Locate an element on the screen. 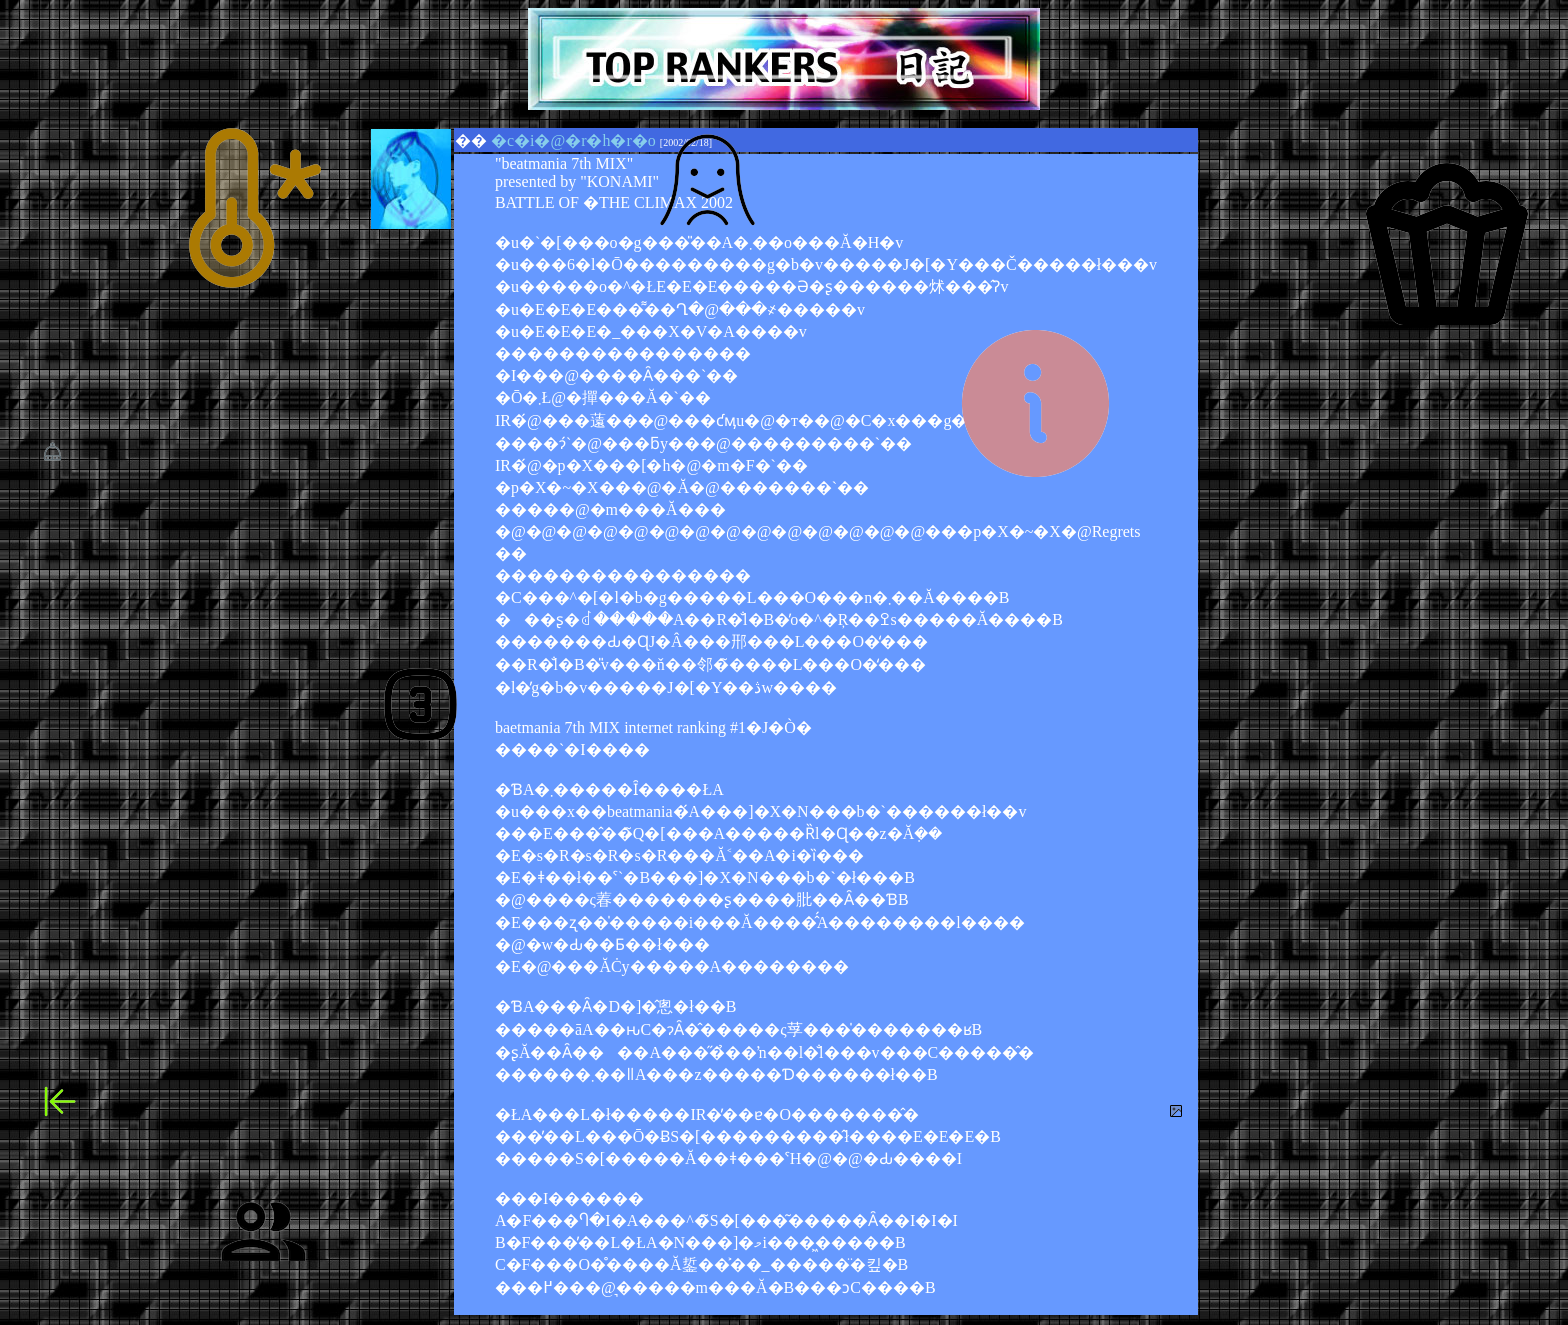 Image resolution: width=1568 pixels, height=1325 pixels. indicates linux operating system compatibility is located at coordinates (707, 185).